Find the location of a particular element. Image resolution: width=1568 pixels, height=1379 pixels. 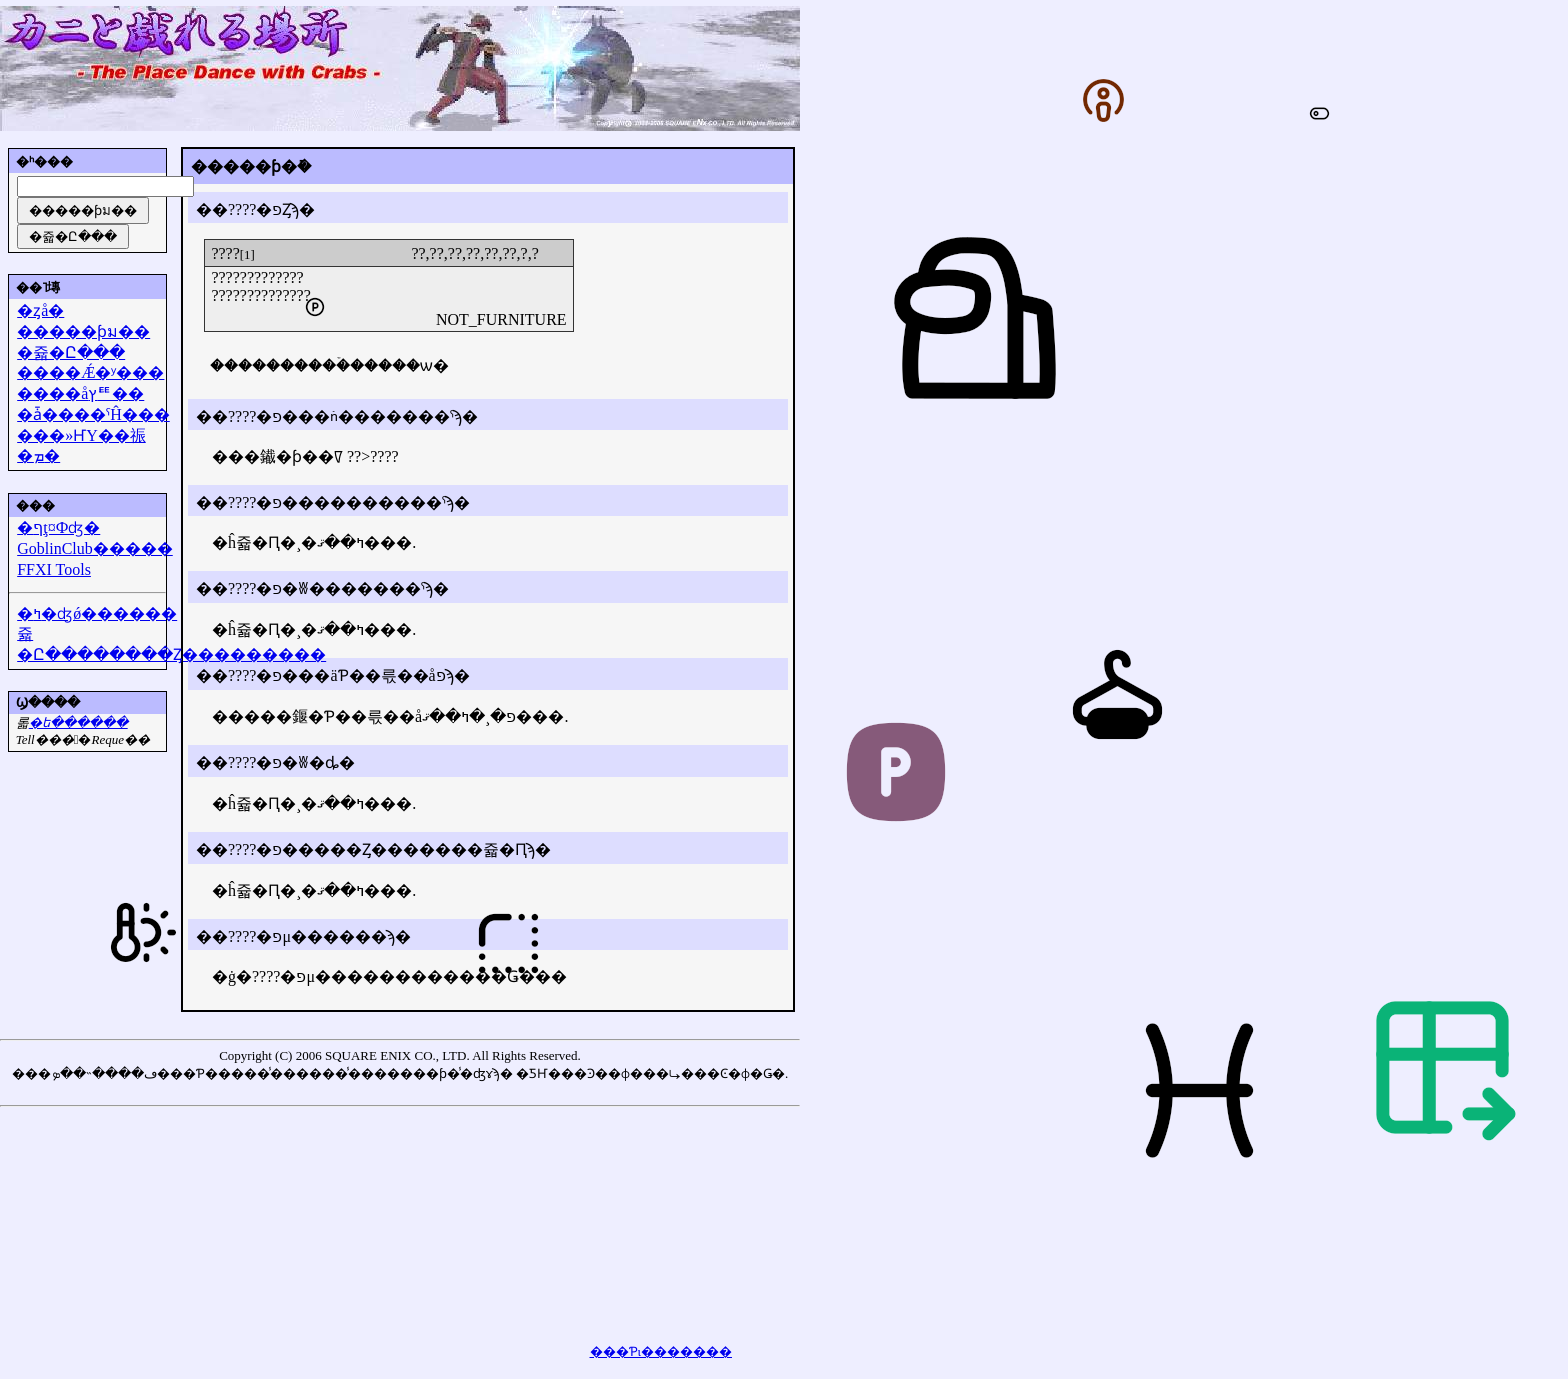

export table data to external file is located at coordinates (1442, 1067).